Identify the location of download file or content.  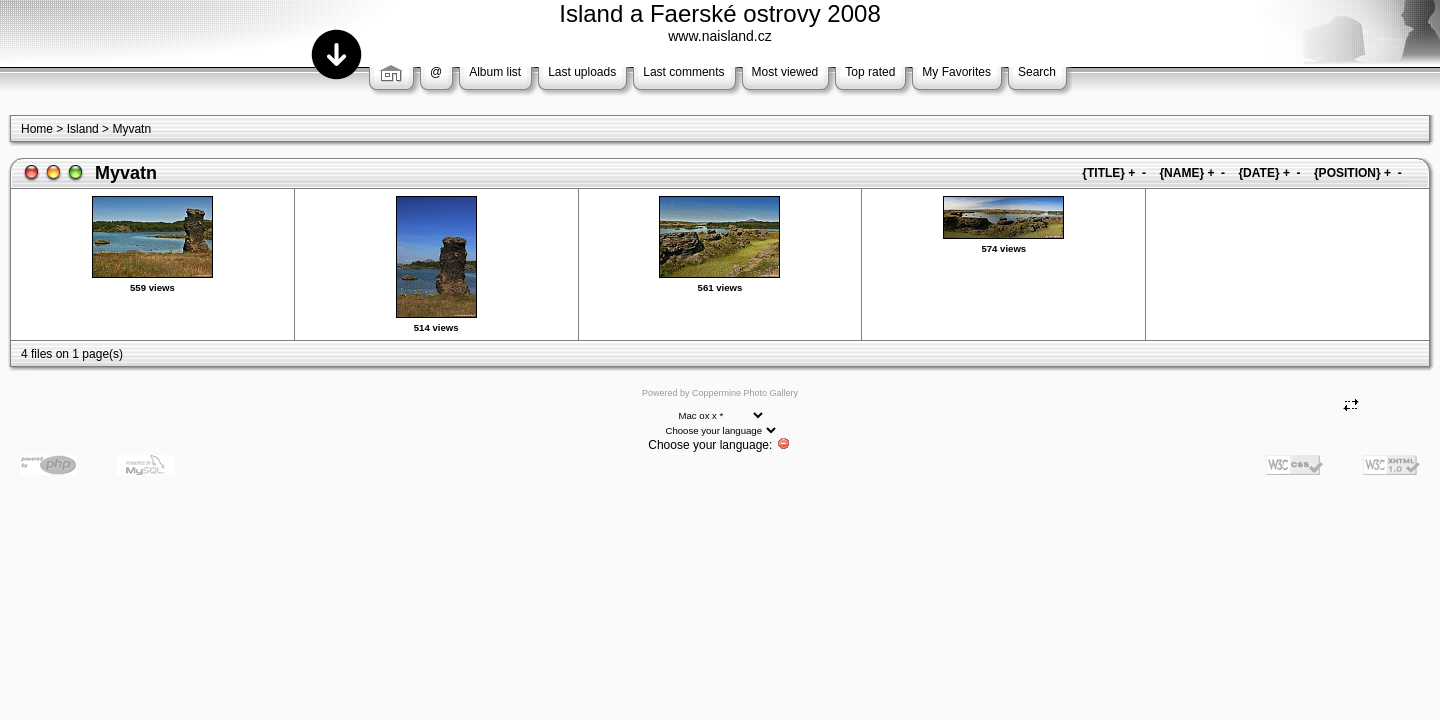
(336, 54).